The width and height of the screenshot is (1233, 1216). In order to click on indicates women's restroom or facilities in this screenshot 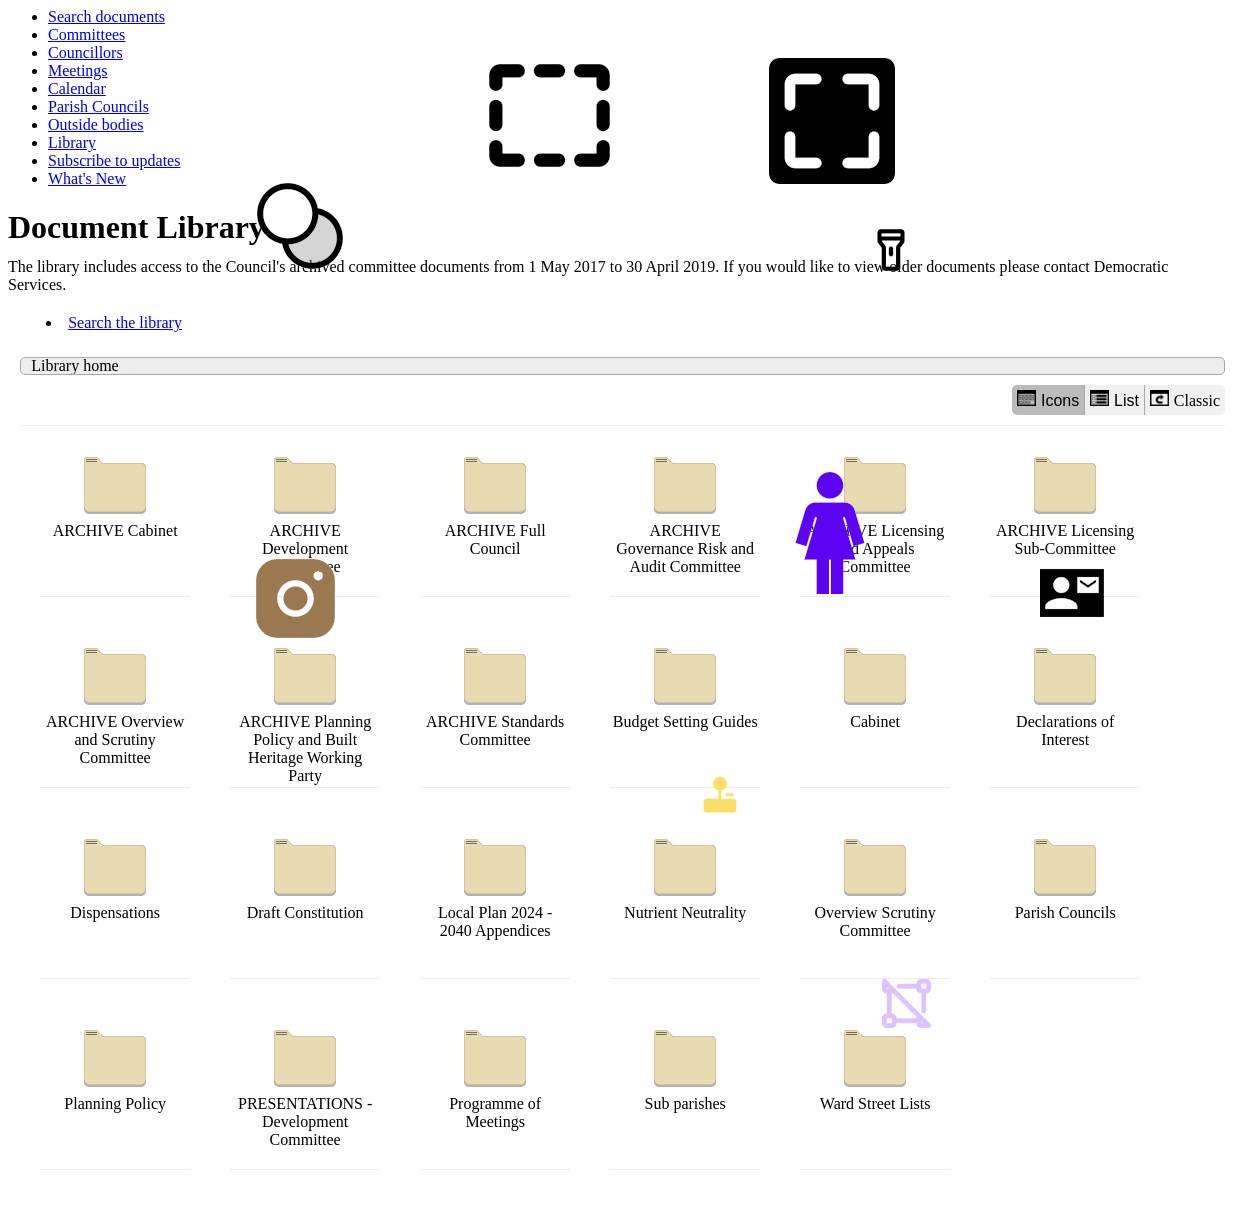, I will do `click(830, 533)`.